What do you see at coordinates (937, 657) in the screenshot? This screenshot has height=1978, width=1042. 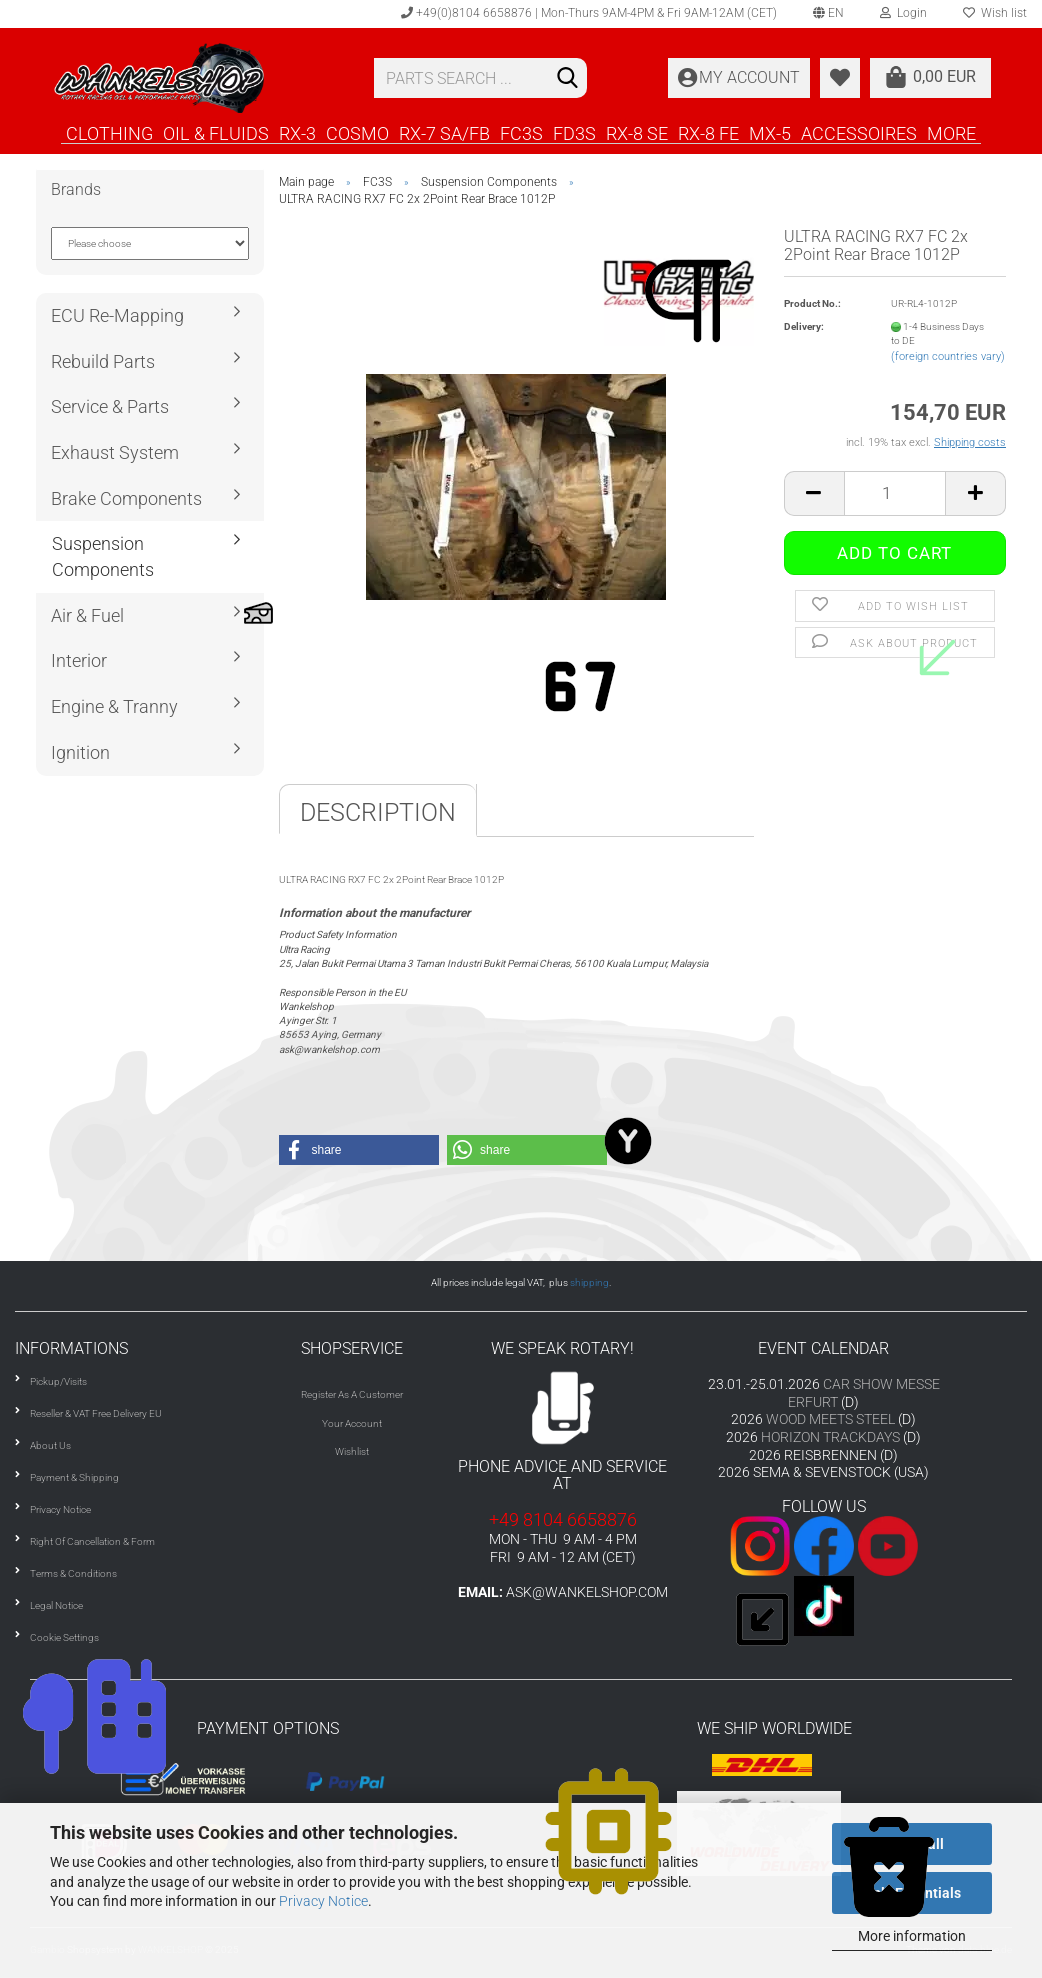 I see `navigate to the bottom-left or previous section` at bounding box center [937, 657].